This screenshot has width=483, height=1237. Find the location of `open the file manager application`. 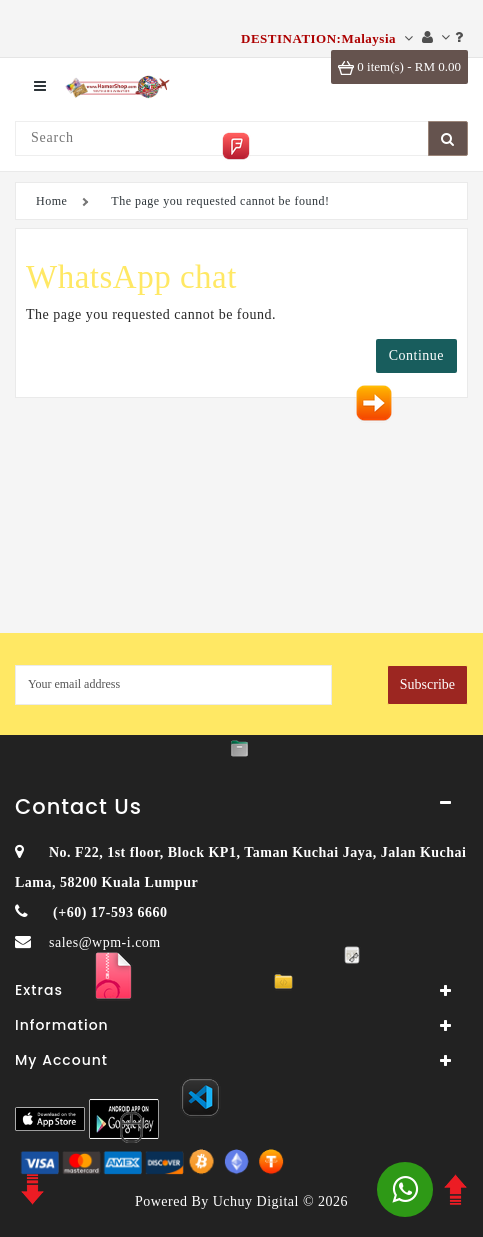

open the file manager application is located at coordinates (239, 748).